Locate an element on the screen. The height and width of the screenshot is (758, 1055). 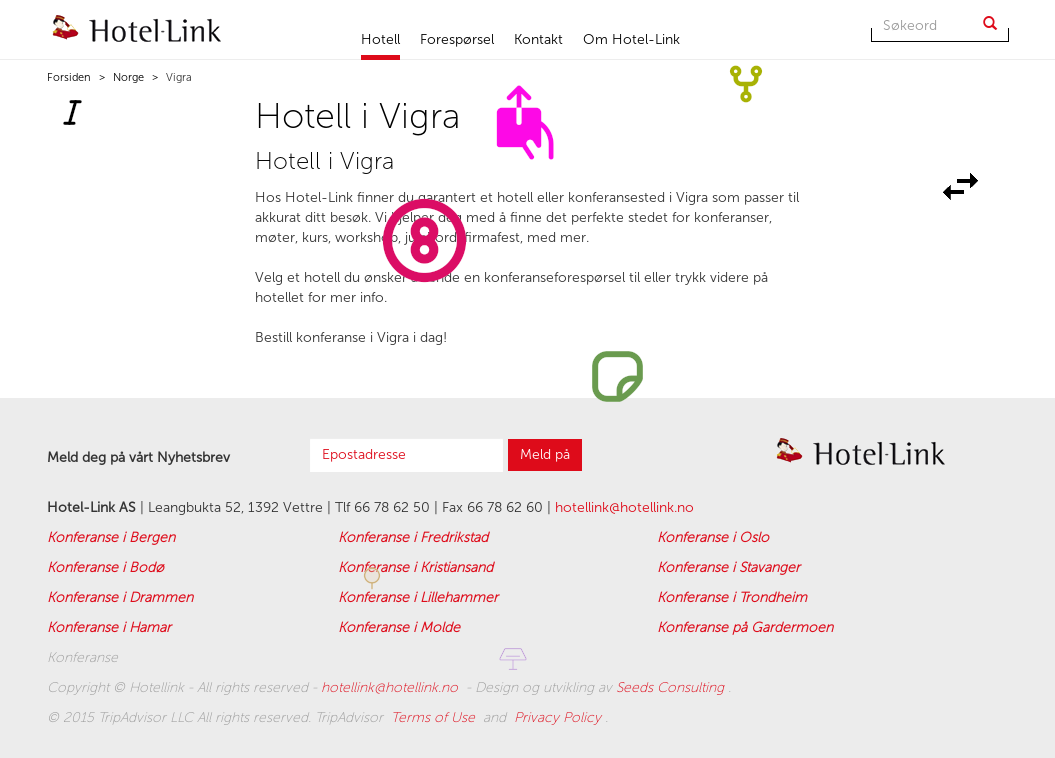
swap or exchange items is located at coordinates (960, 186).